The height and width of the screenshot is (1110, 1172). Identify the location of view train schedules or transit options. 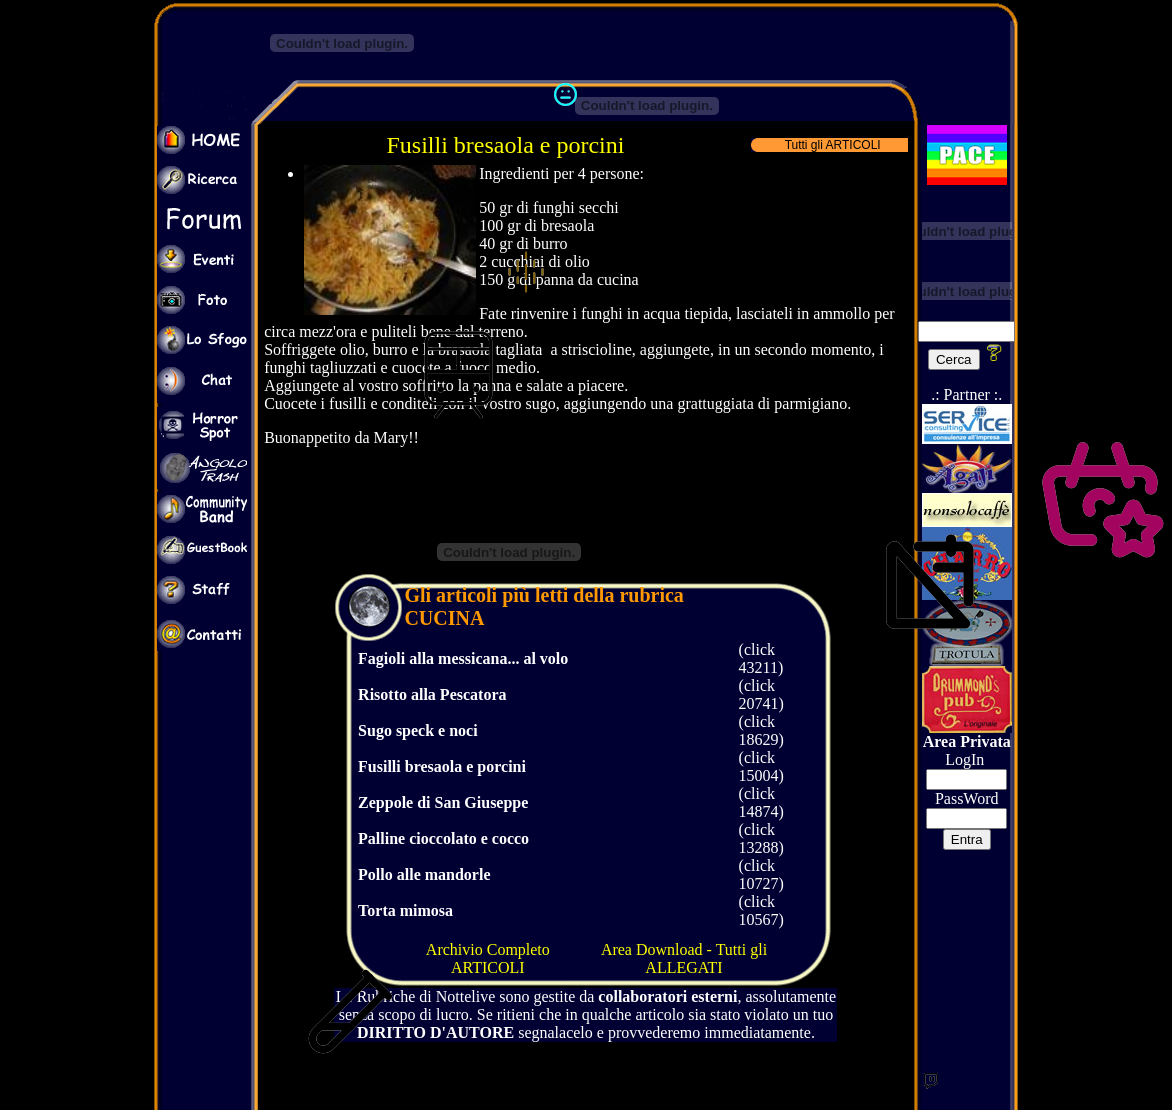
(458, 371).